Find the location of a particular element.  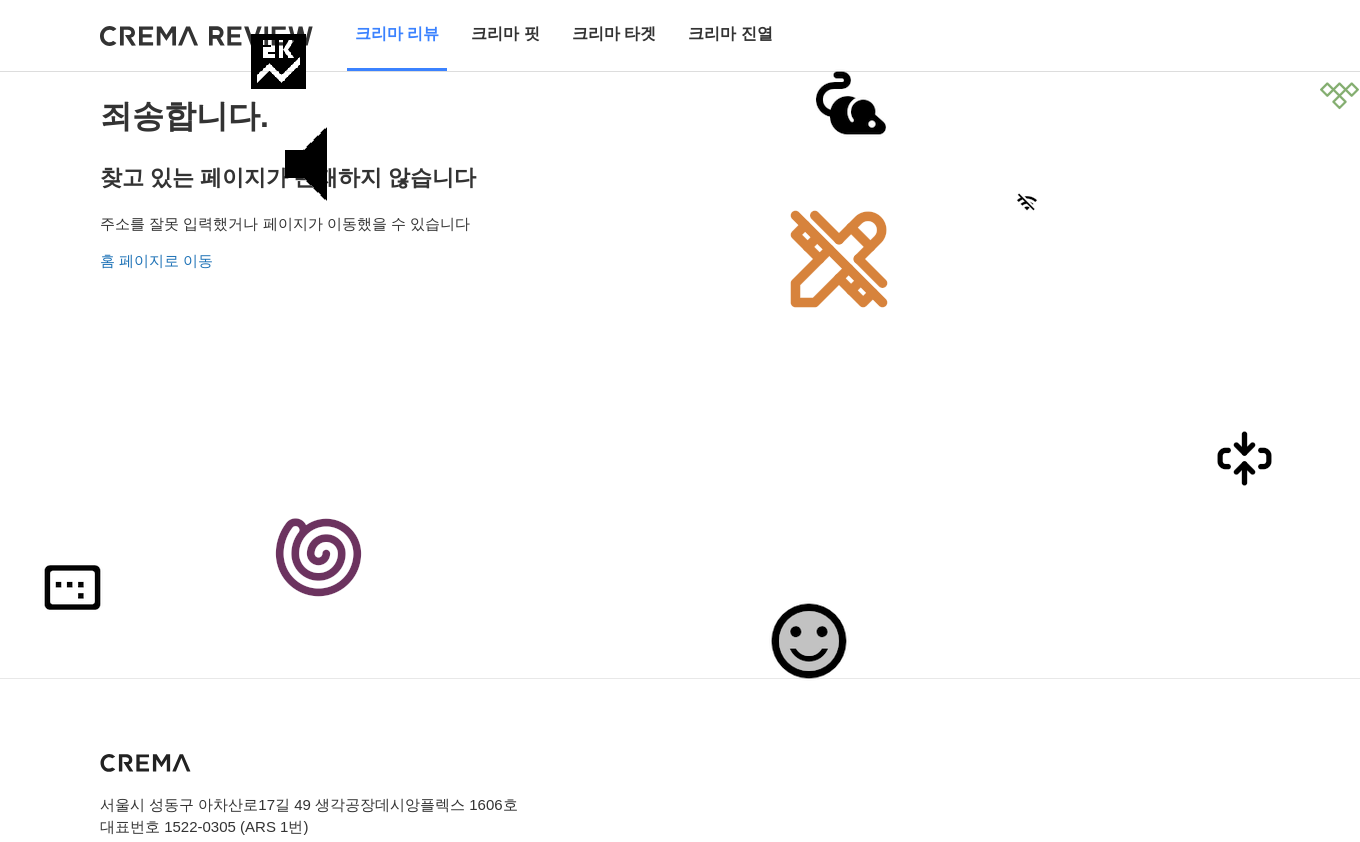

request pest control services for rodents is located at coordinates (851, 103).